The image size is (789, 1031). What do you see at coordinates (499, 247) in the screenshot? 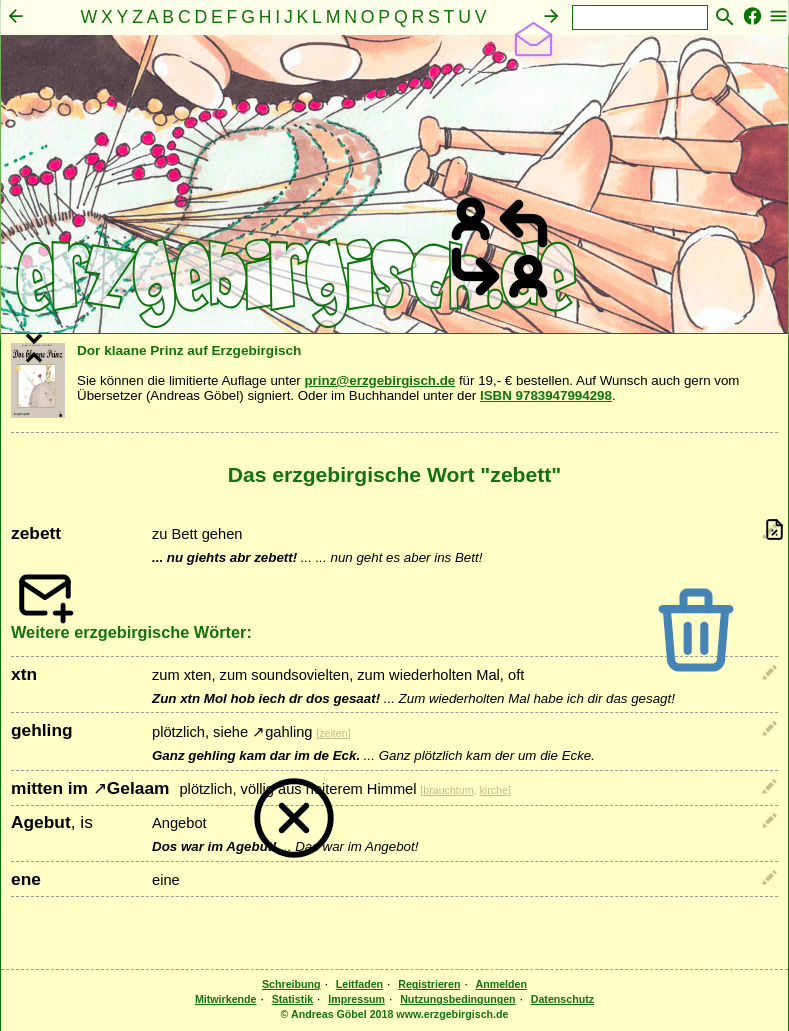
I see `replace or swap a user account` at bounding box center [499, 247].